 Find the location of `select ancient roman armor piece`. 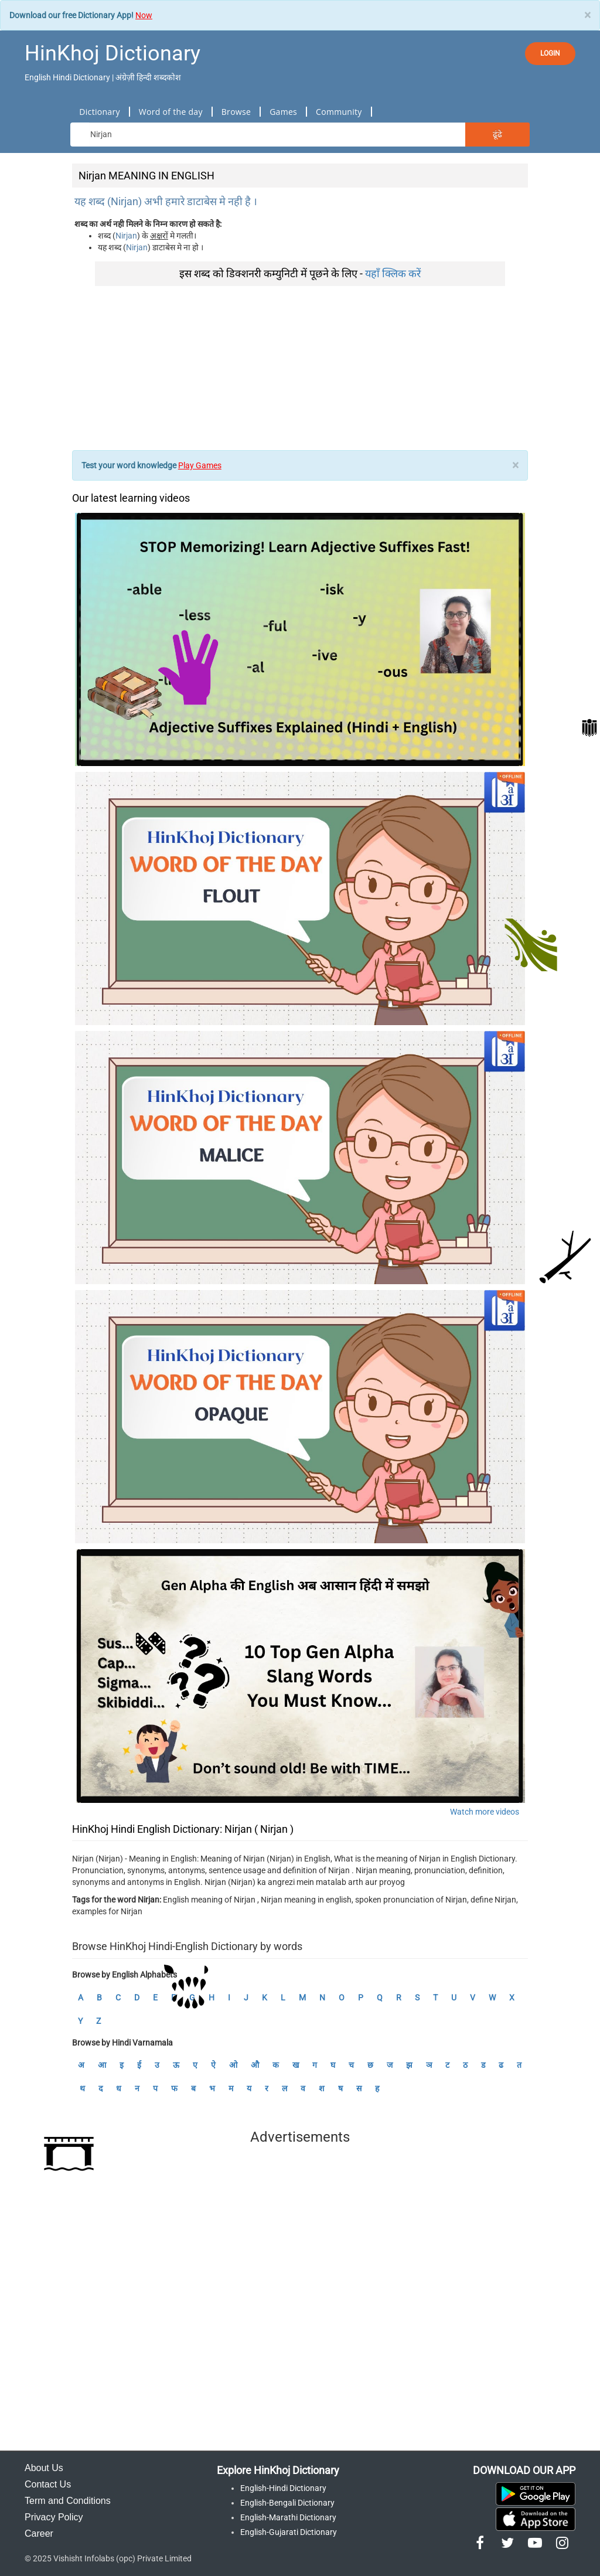

select ancient roman armor piece is located at coordinates (589, 728).